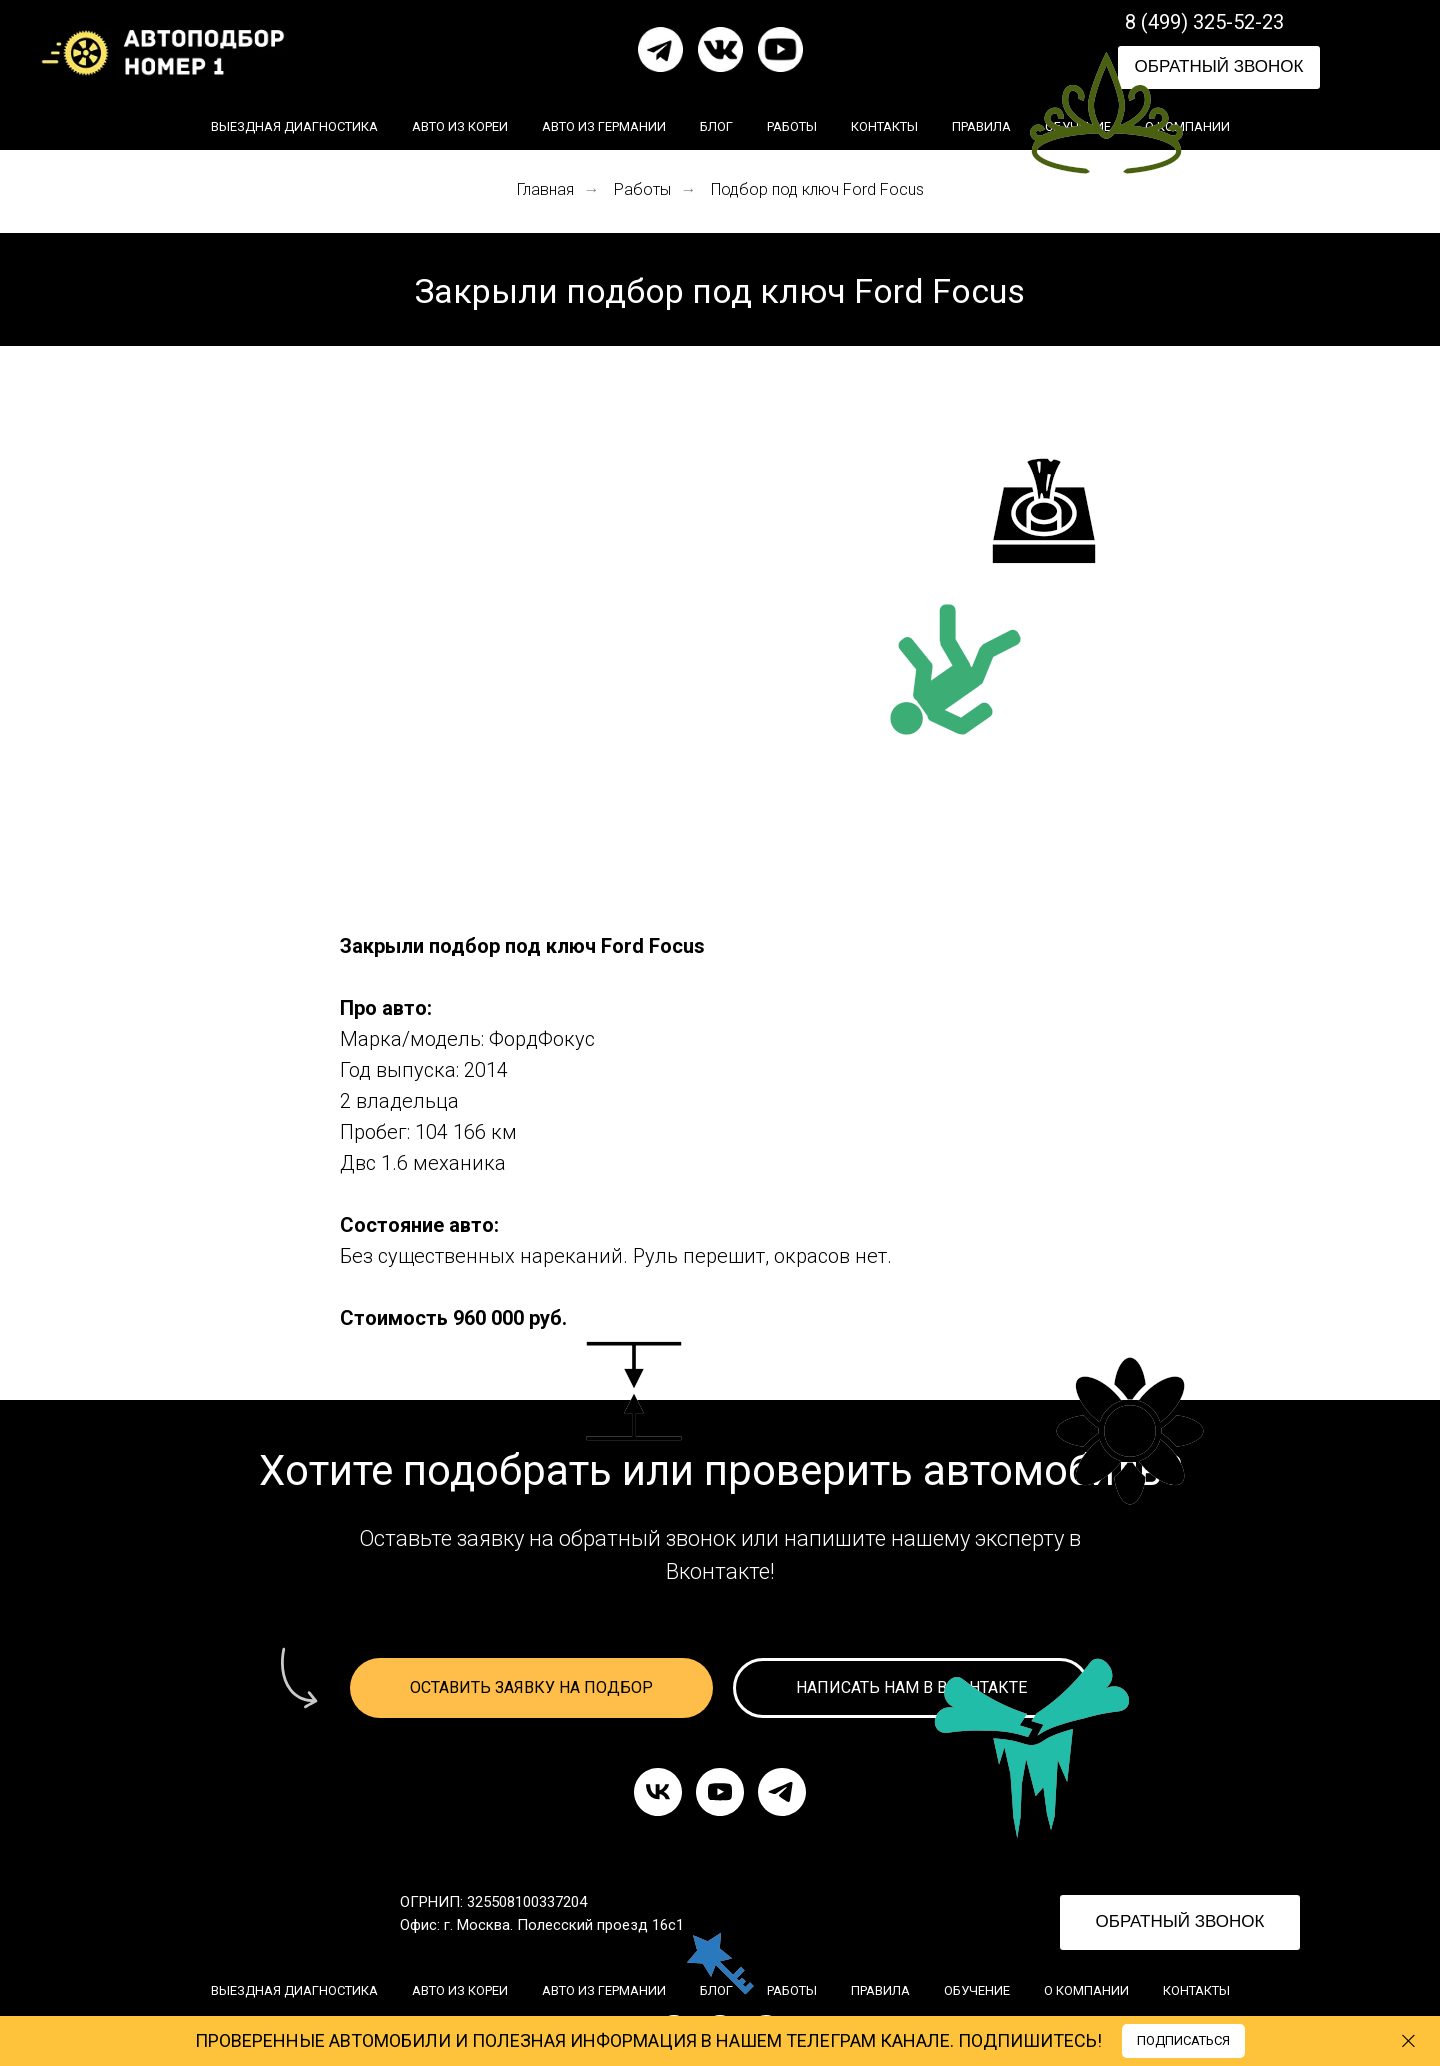 The width and height of the screenshot is (1440, 2066). What do you see at coordinates (1106, 125) in the screenshot?
I see `indicates royalty or premium status` at bounding box center [1106, 125].